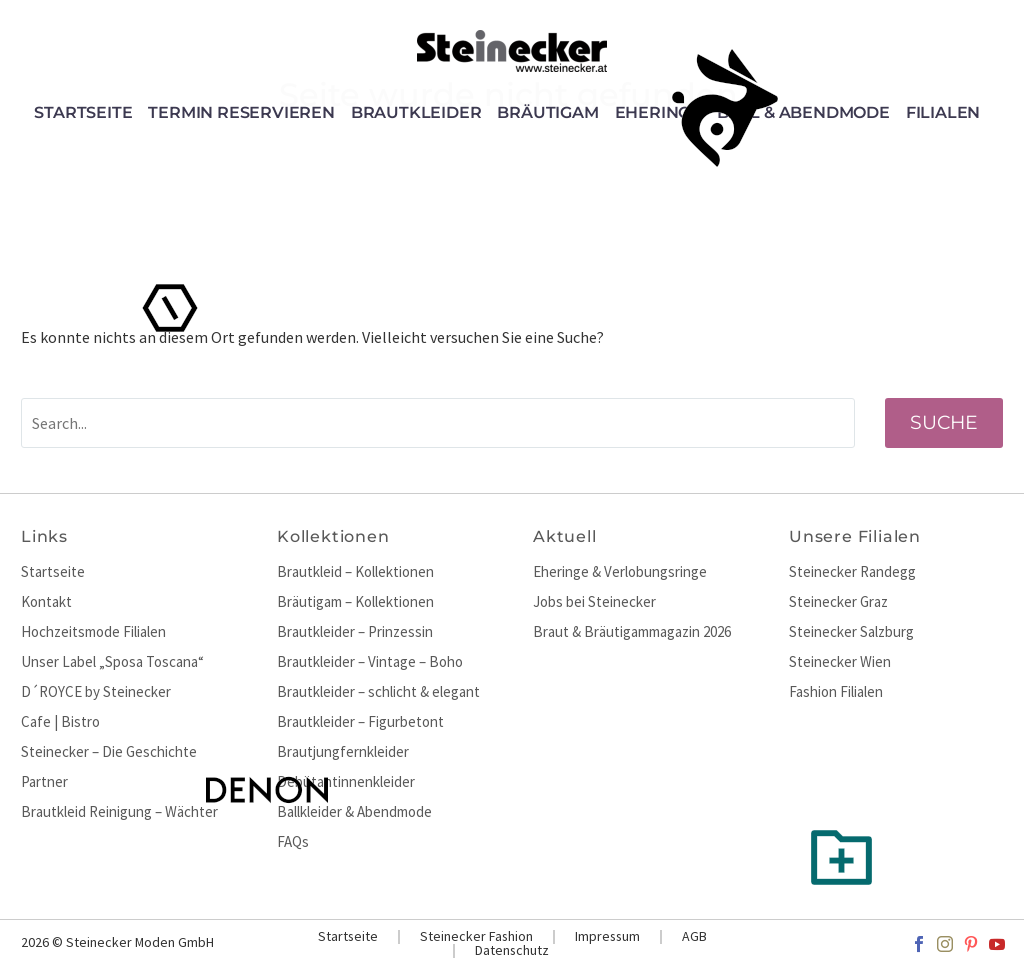  What do you see at coordinates (841, 857) in the screenshot?
I see `create a new folder` at bounding box center [841, 857].